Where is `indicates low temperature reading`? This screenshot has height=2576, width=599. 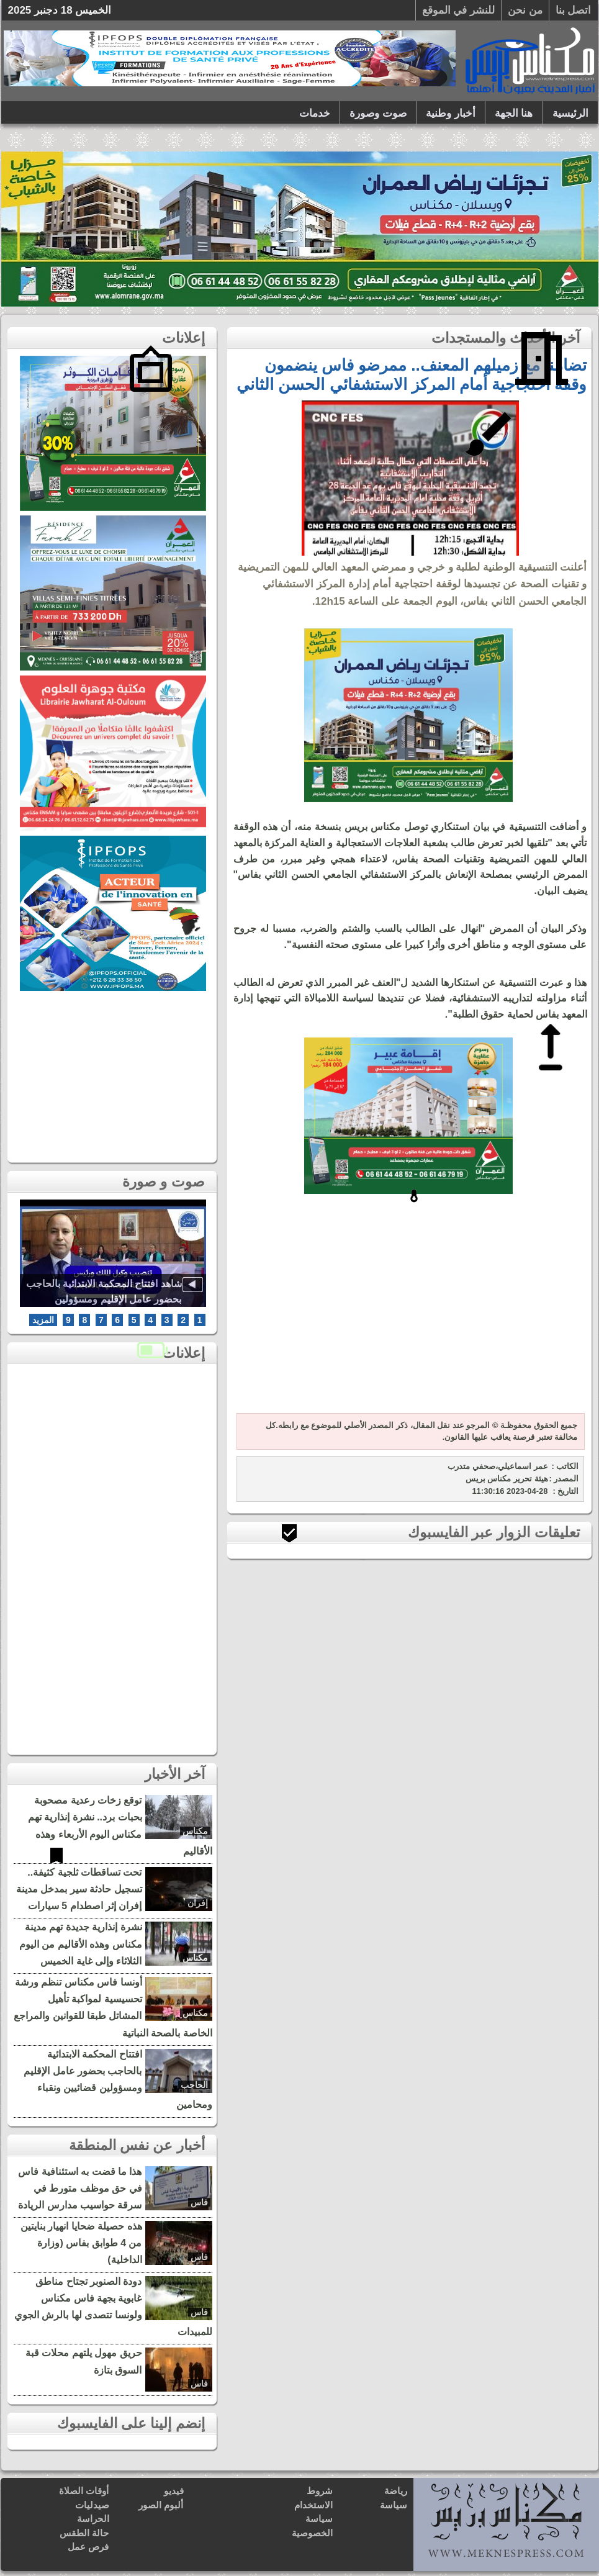
indicates low temperature reading is located at coordinates (414, 1196).